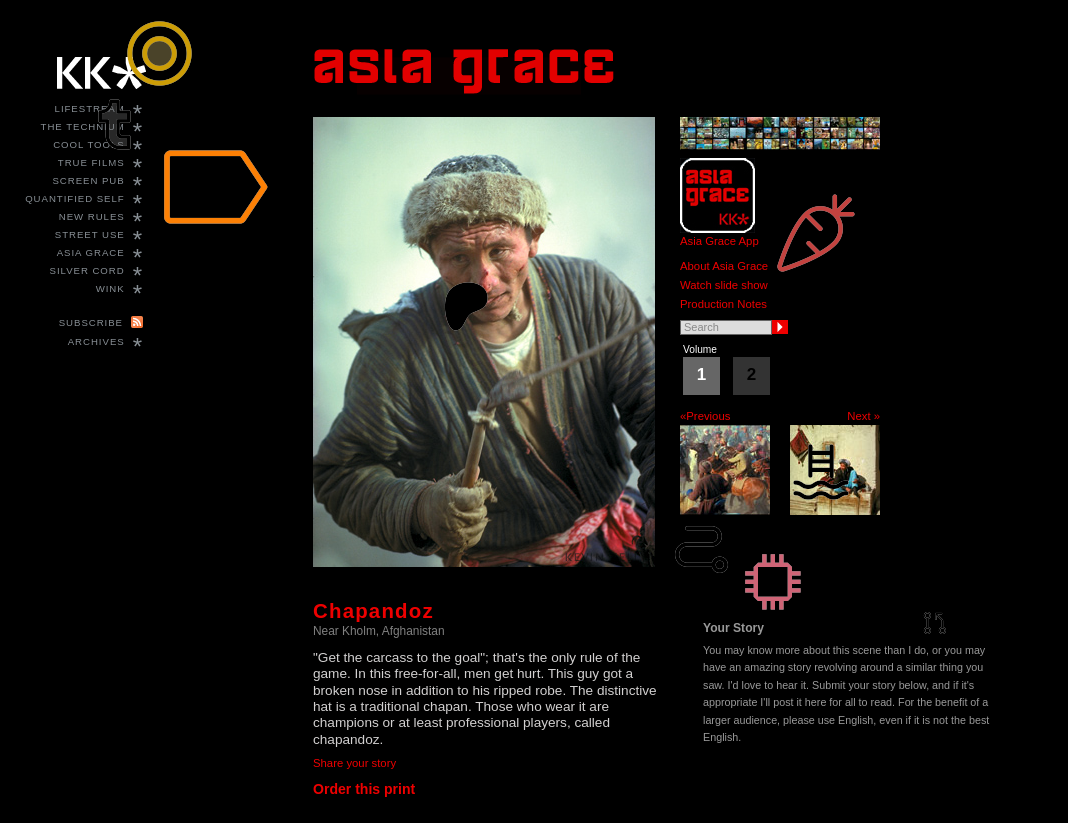  What do you see at coordinates (212, 187) in the screenshot?
I see `add a tag or label to an item` at bounding box center [212, 187].